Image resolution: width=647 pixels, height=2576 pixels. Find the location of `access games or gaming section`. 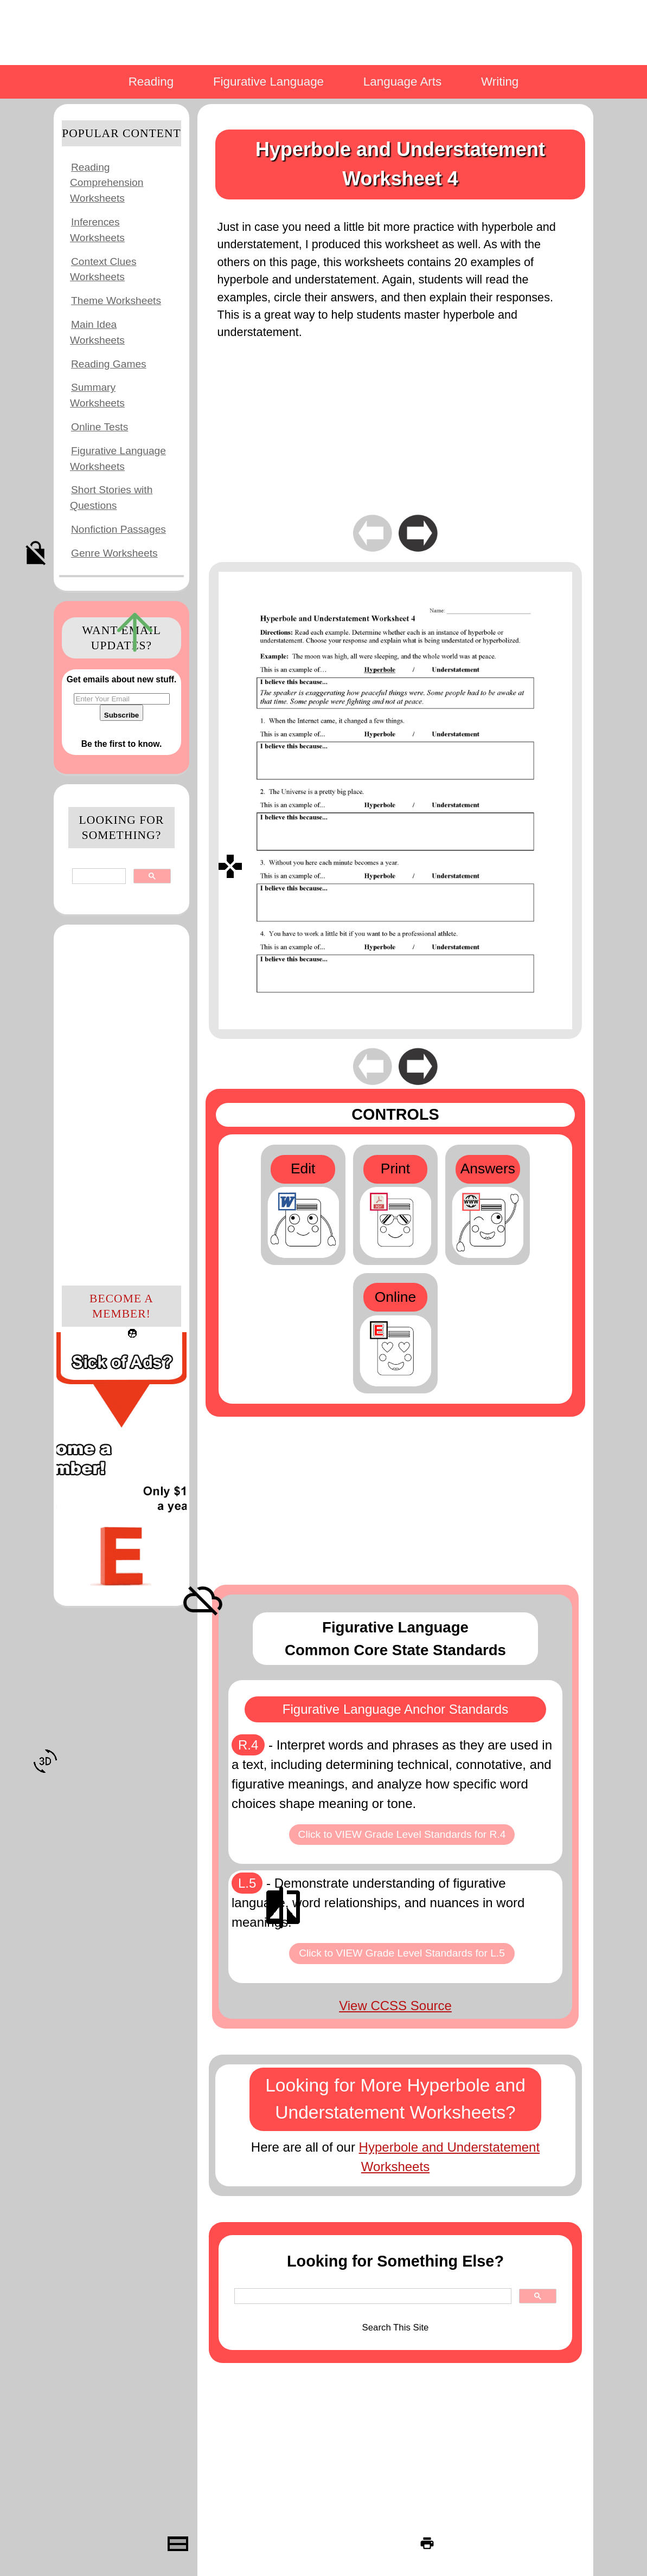

access games or gaming section is located at coordinates (230, 866).